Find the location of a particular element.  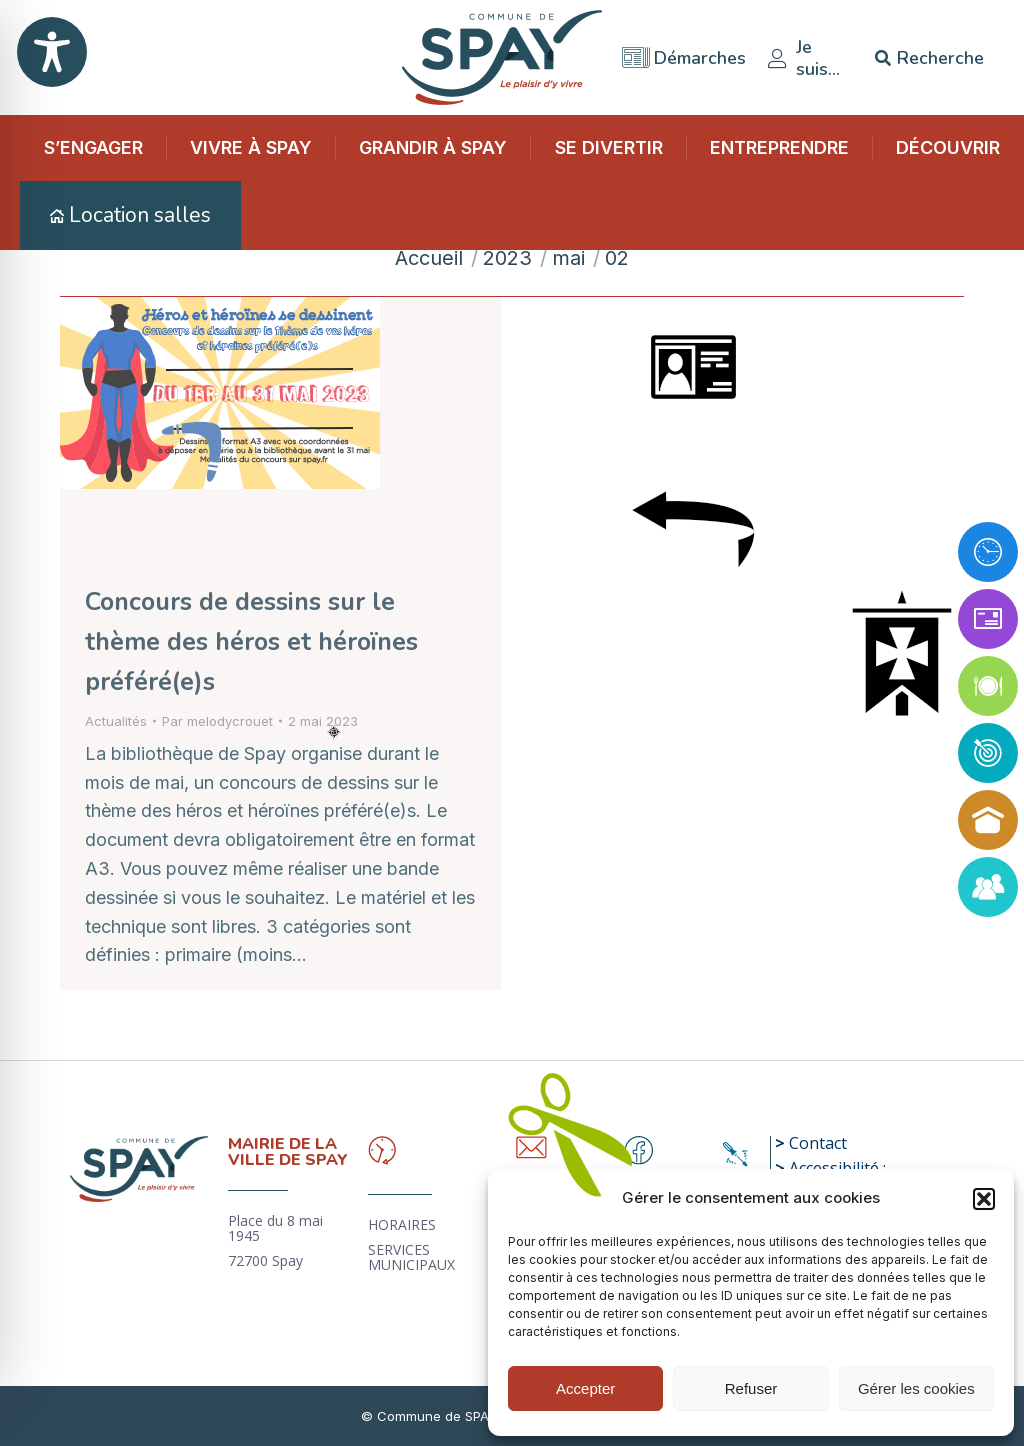

swipe left gesture indicator is located at coordinates (691, 525).